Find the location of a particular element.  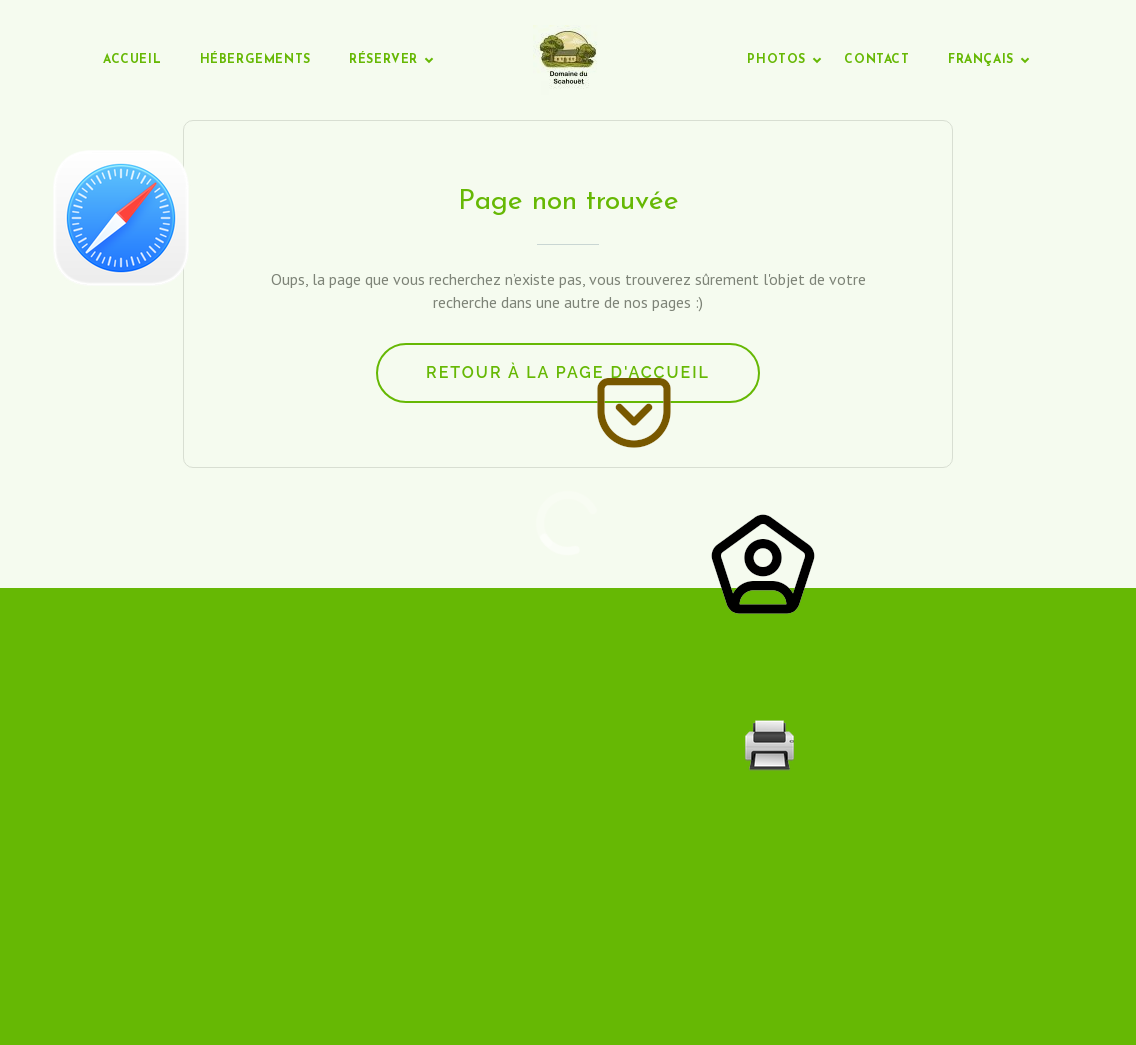

save to pocket is located at coordinates (634, 411).